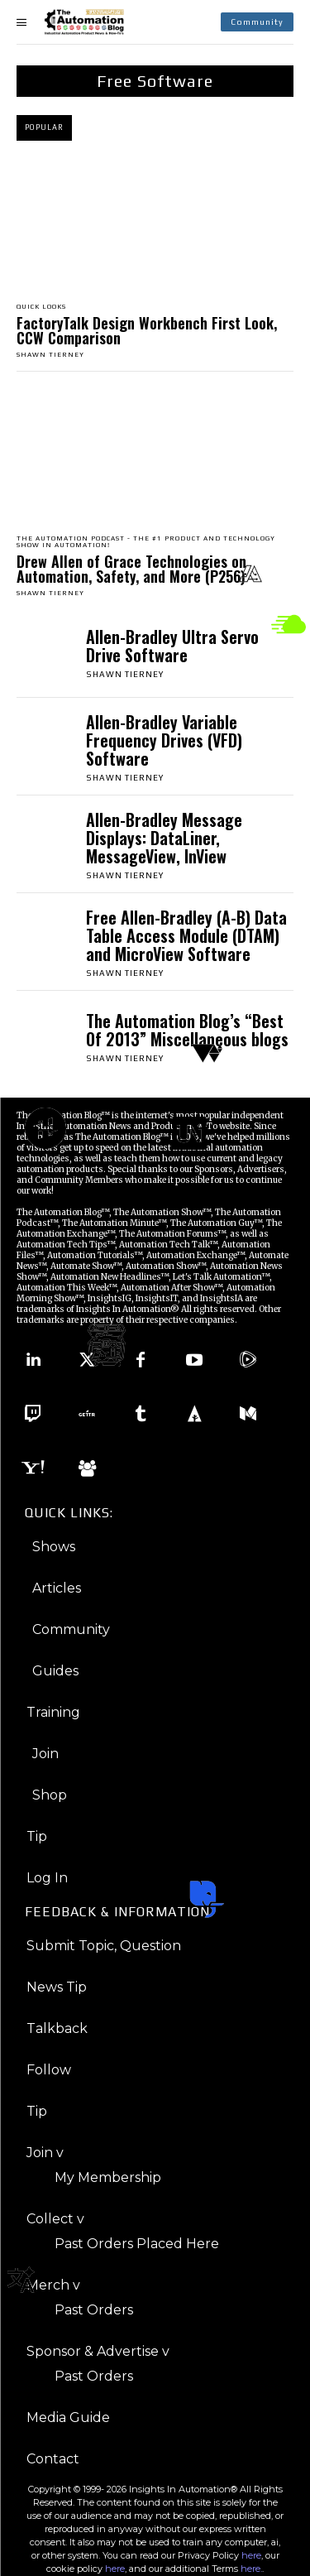  Describe the element at coordinates (107, 1345) in the screenshot. I see `rich python library logo` at that location.